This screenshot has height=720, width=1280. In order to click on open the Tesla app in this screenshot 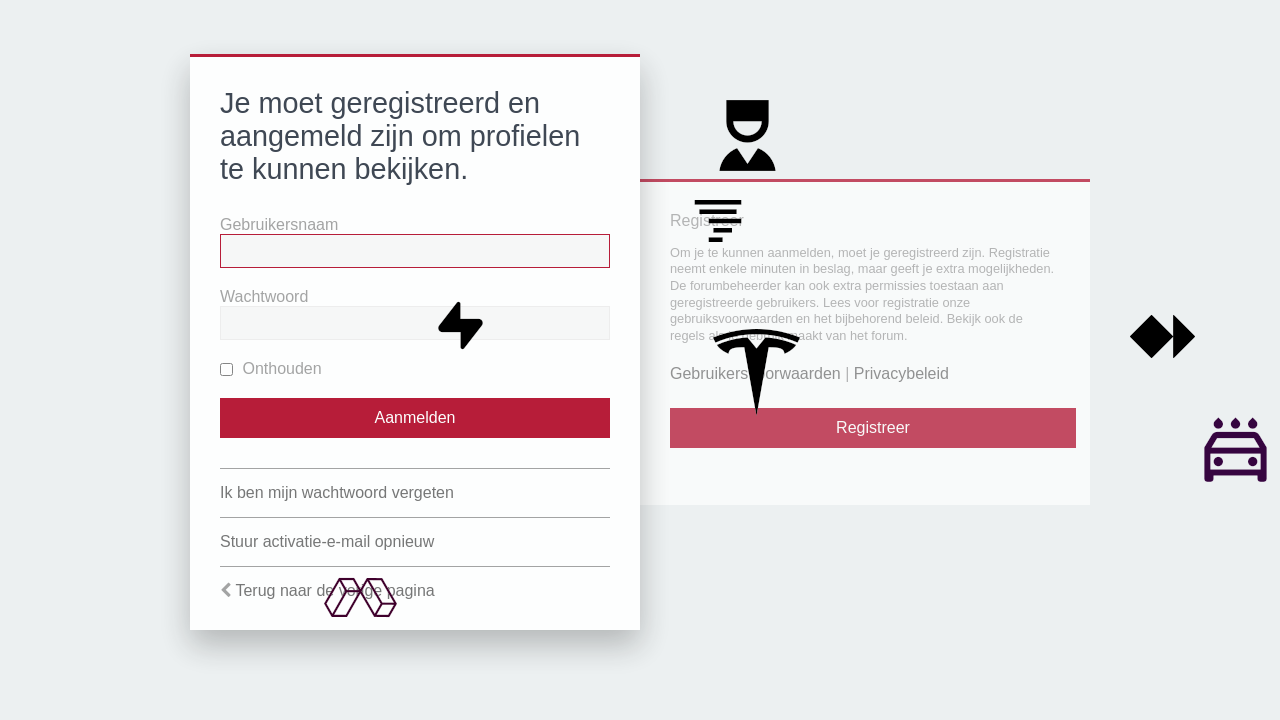, I will do `click(756, 372)`.